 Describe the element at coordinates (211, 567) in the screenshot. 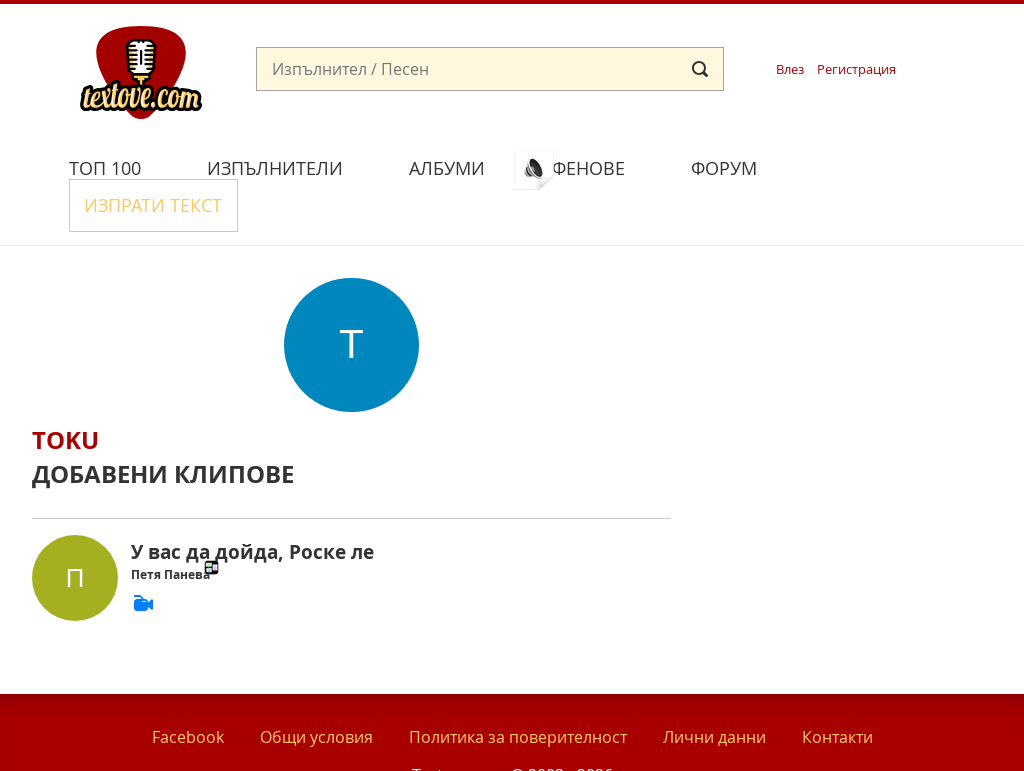

I see `open mission control to view all open windows` at that location.